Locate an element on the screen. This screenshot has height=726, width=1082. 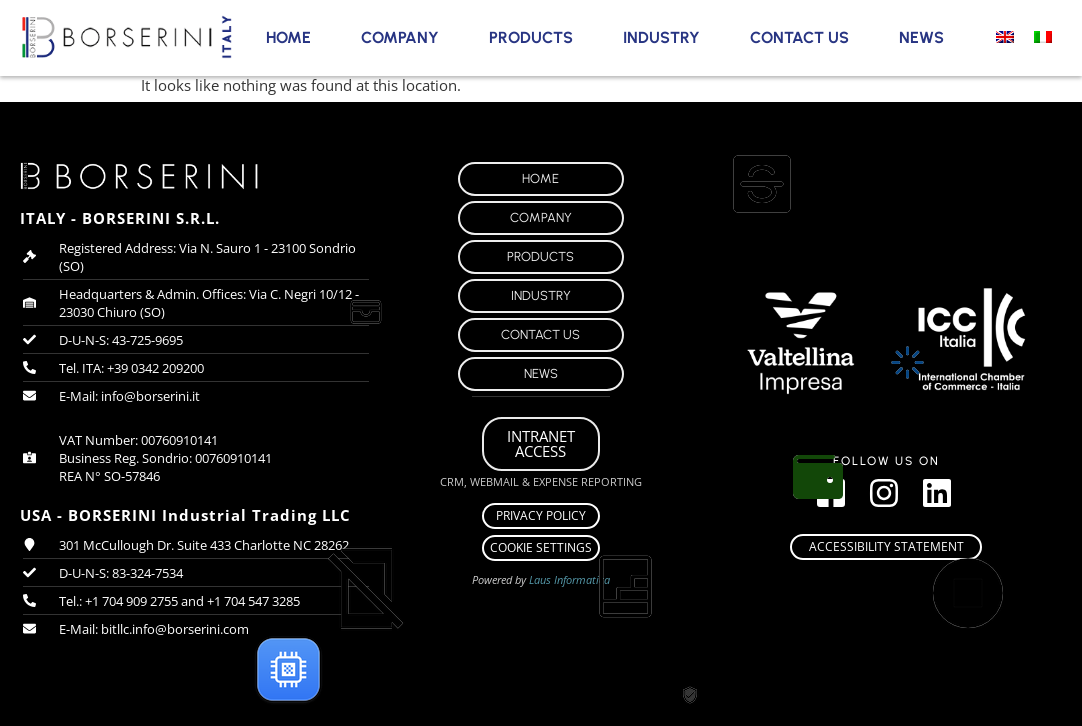
content is loading is located at coordinates (907, 362).